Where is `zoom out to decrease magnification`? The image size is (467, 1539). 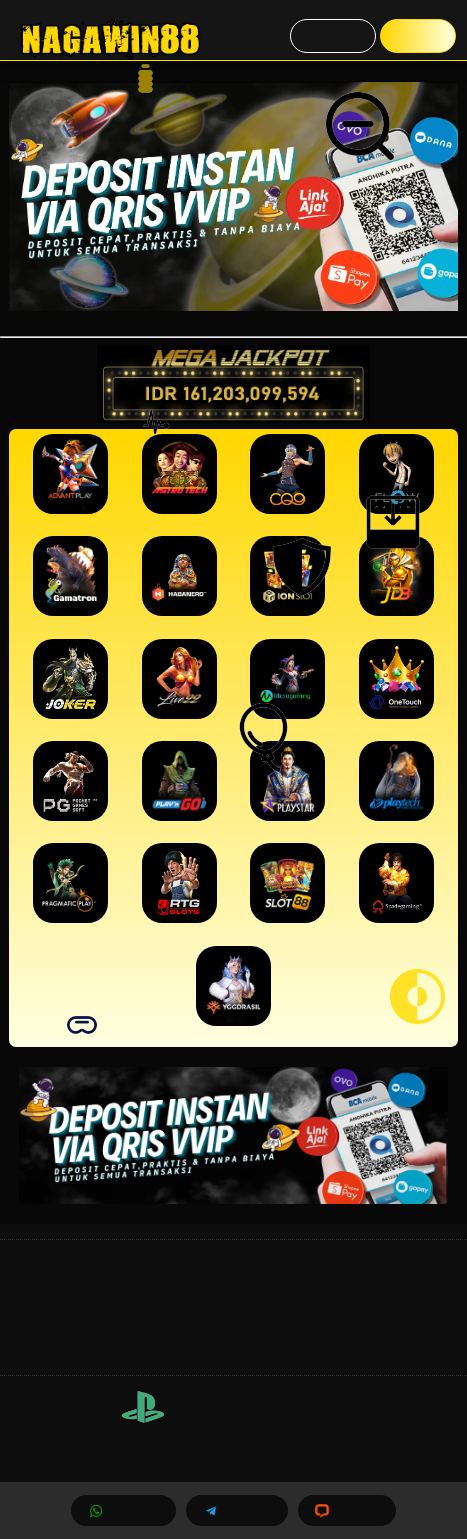
zoom out to decrease magnification is located at coordinates (360, 126).